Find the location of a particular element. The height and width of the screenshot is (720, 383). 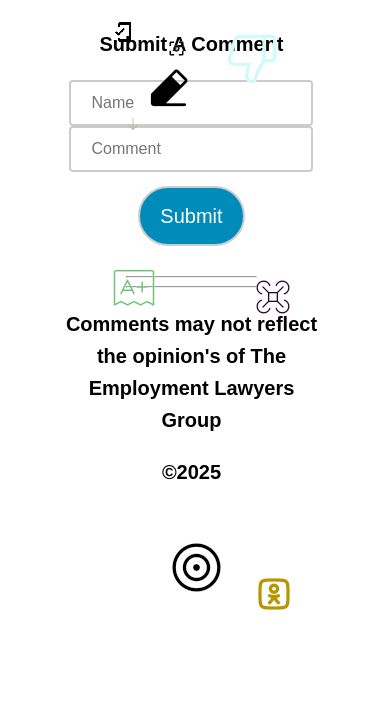

open ok.ru social network is located at coordinates (274, 594).